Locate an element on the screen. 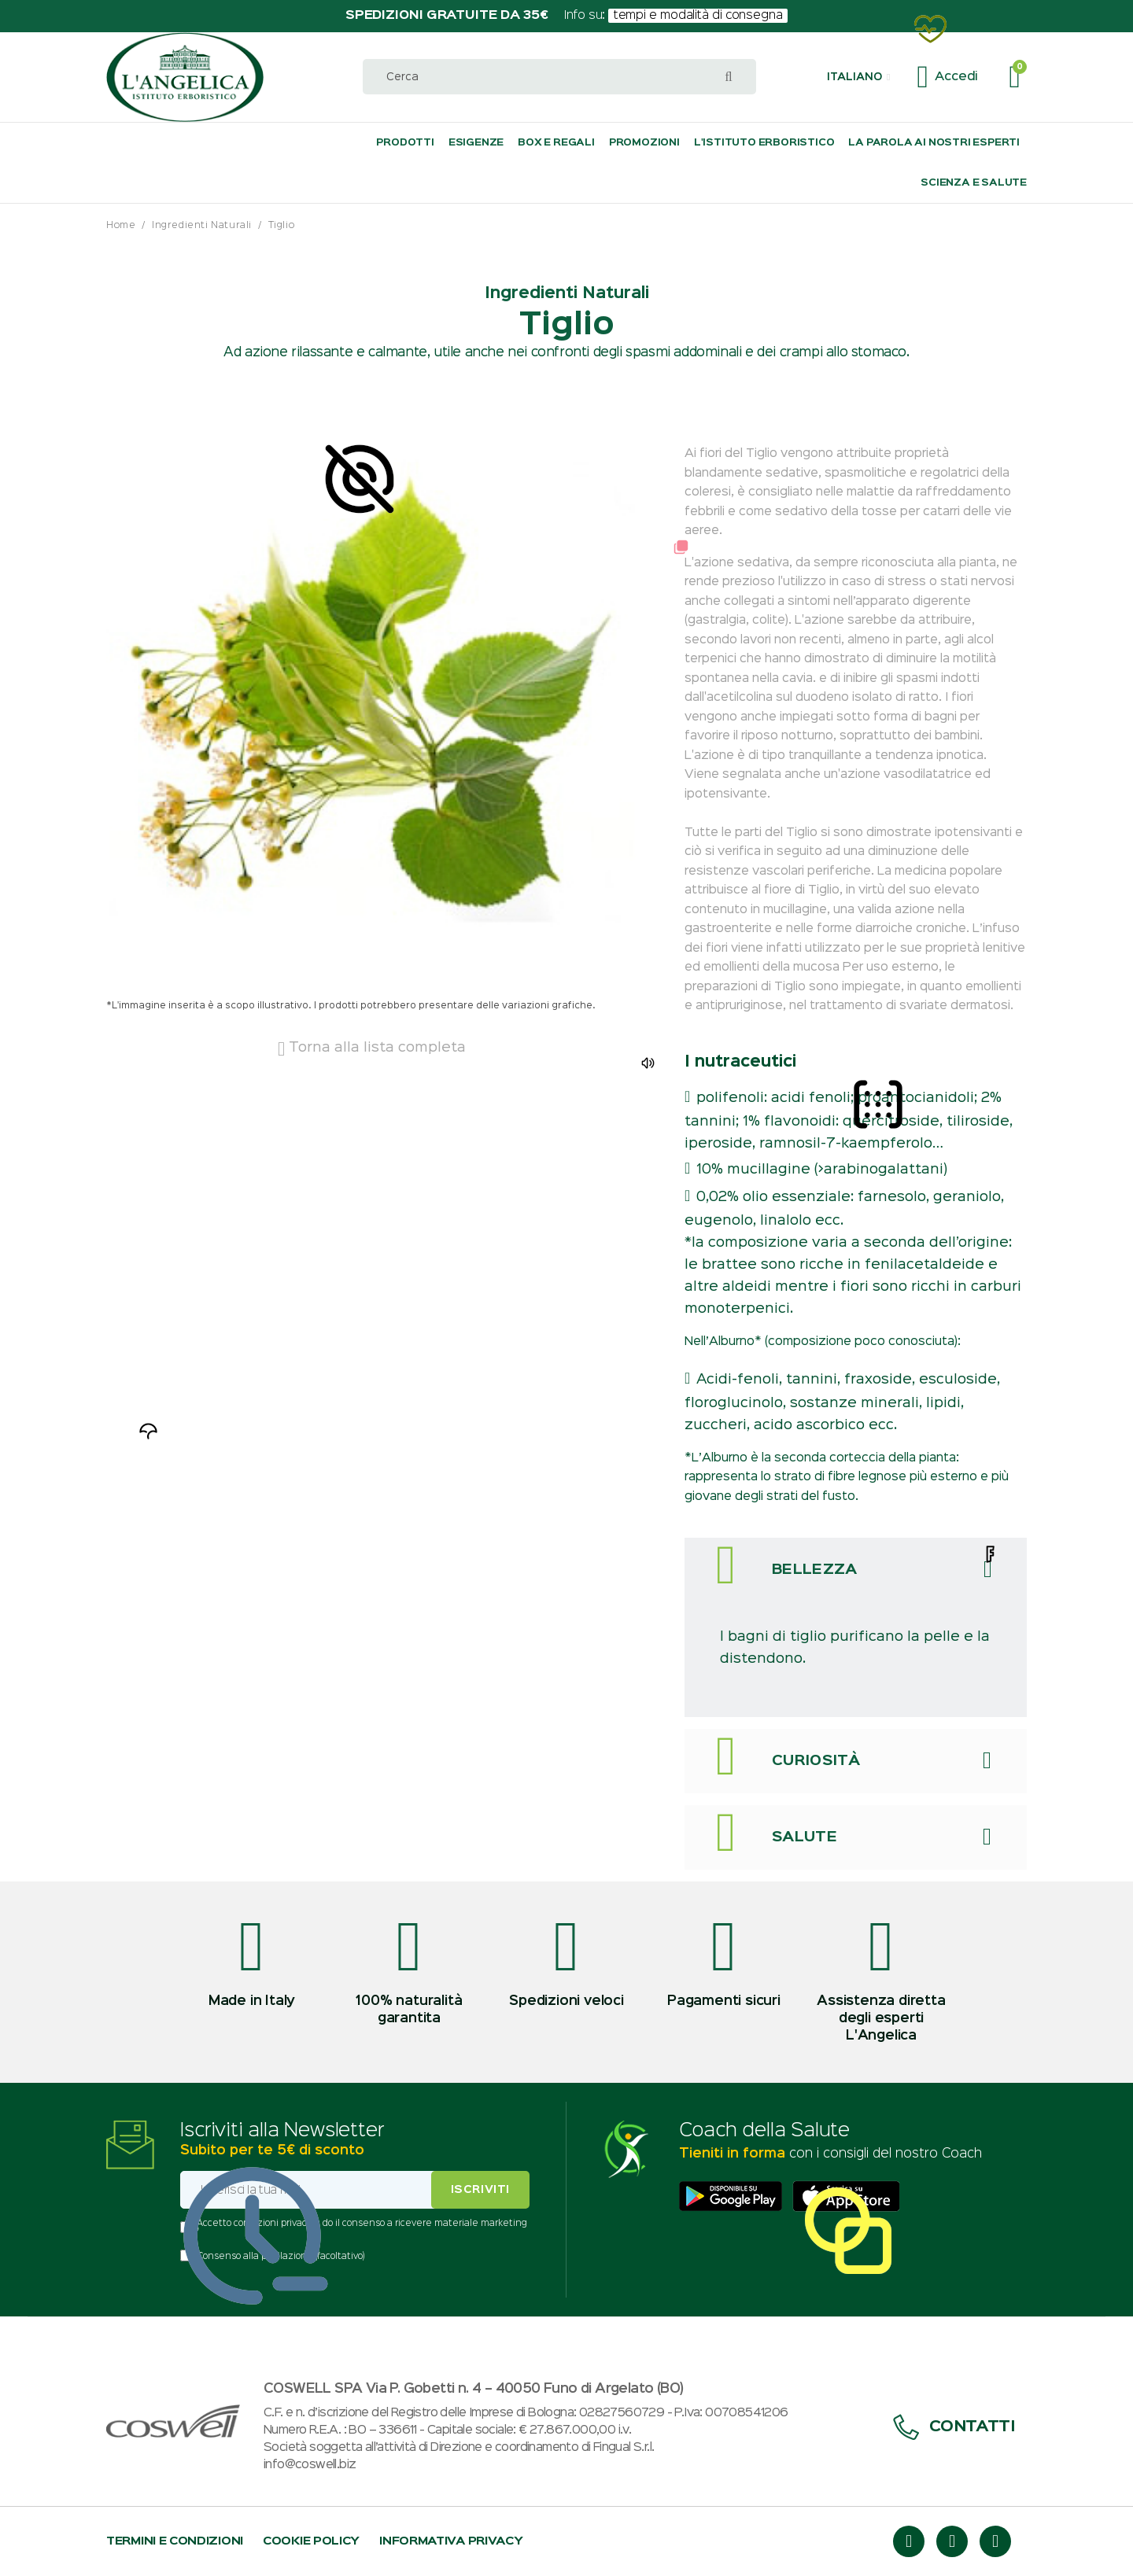 This screenshot has width=1133, height=2576. toggle between circular and square shape options is located at coordinates (848, 2231).